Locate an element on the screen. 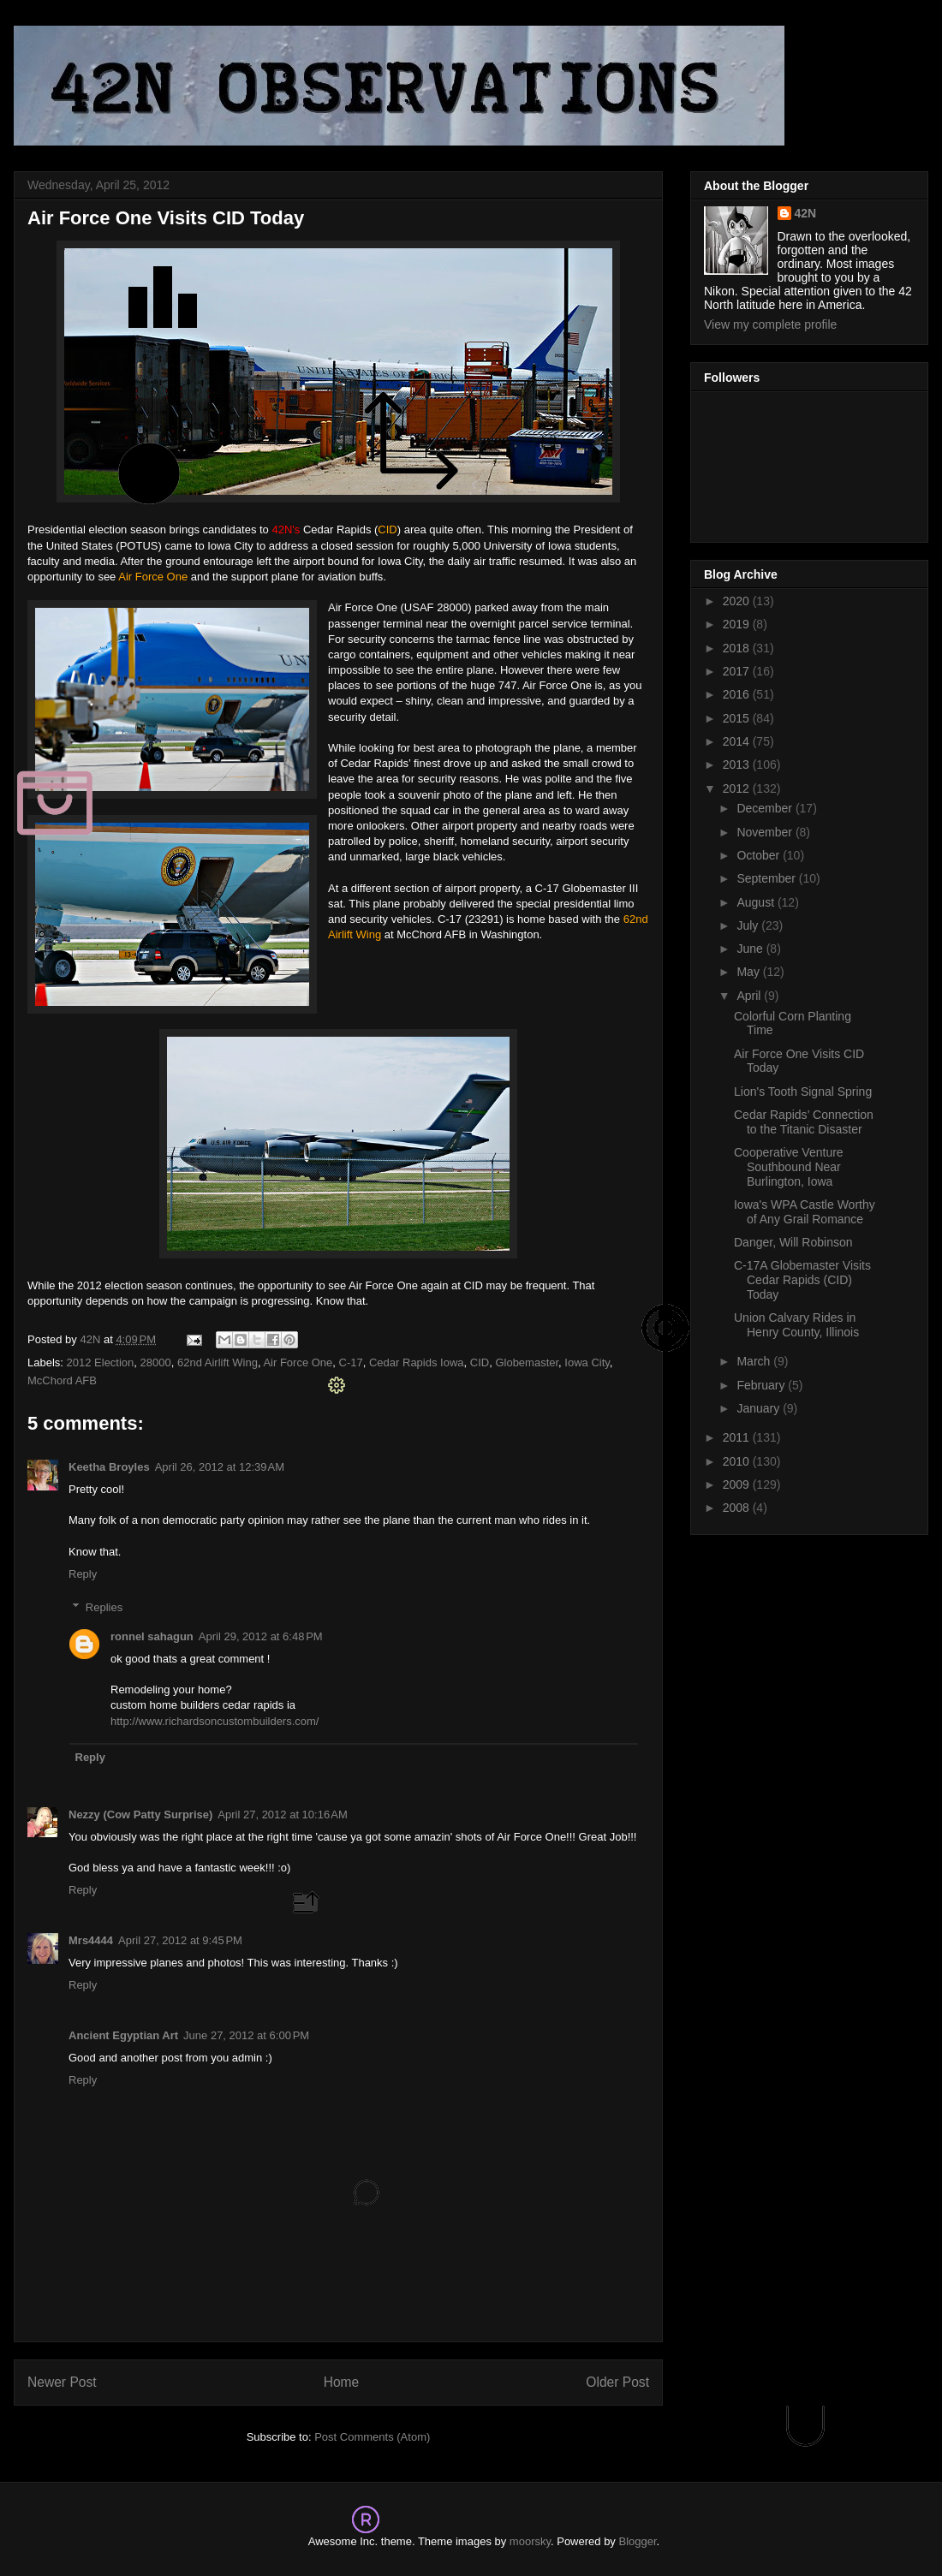  view your shopping bag is located at coordinates (55, 803).